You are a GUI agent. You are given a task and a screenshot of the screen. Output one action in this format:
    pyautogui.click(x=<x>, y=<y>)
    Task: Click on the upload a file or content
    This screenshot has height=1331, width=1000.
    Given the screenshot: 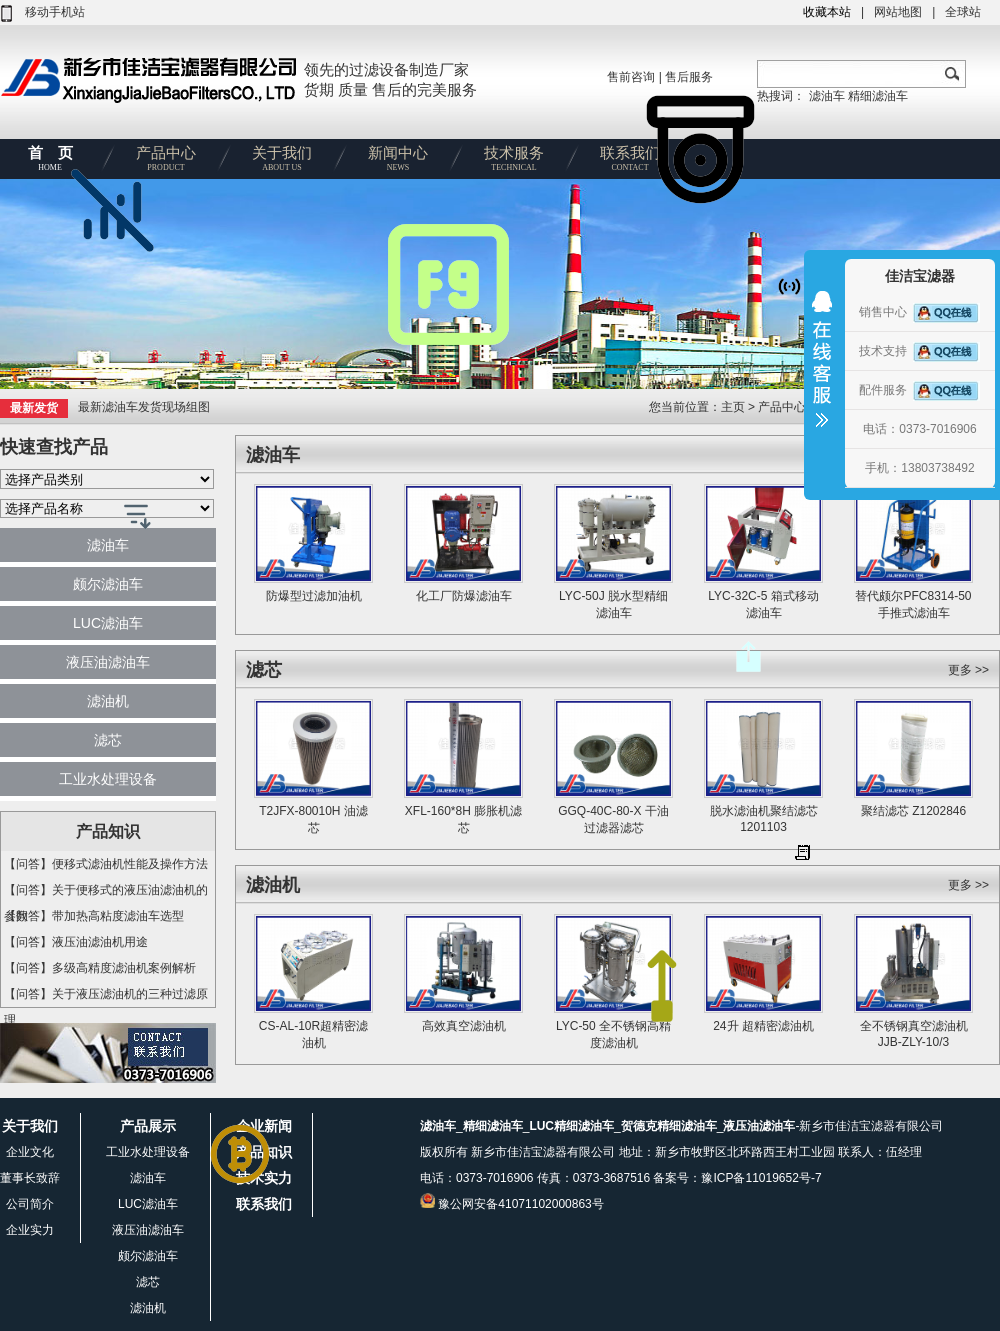 What is the action you would take?
    pyautogui.click(x=662, y=986)
    